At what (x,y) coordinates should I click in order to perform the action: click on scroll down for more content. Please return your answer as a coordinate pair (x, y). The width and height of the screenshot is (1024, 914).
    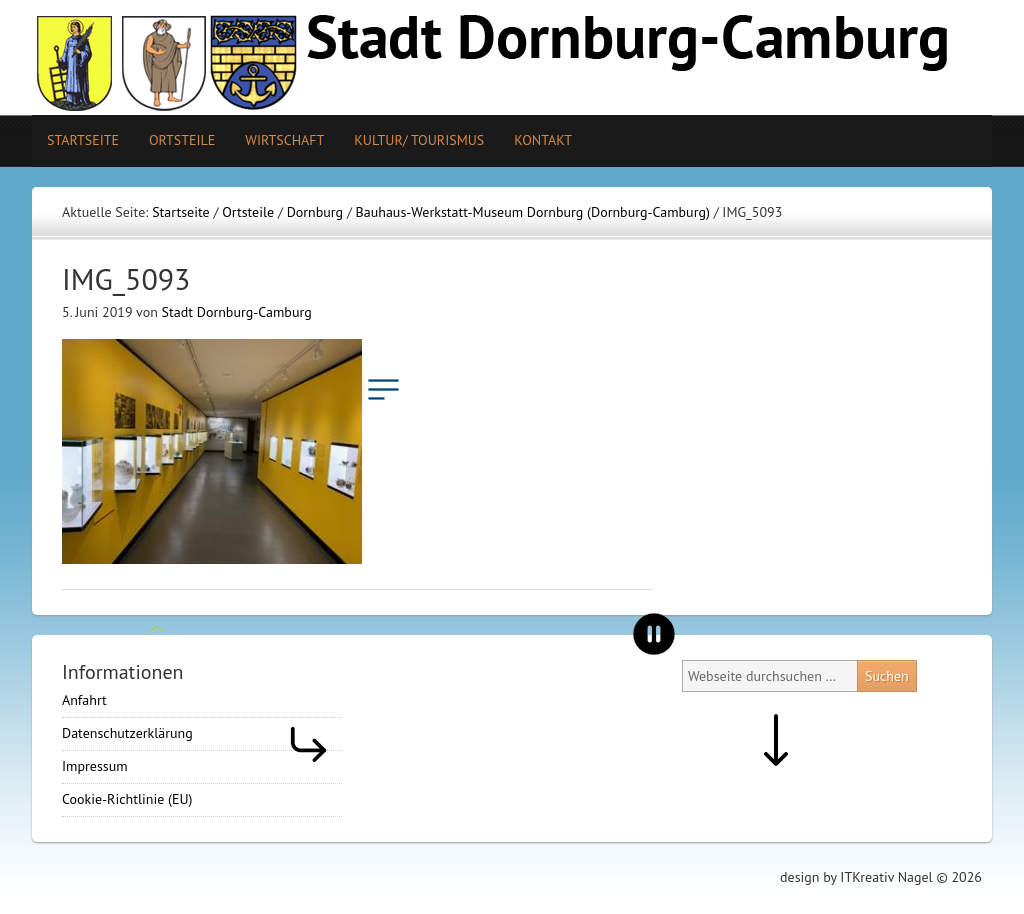
    Looking at the image, I should click on (776, 740).